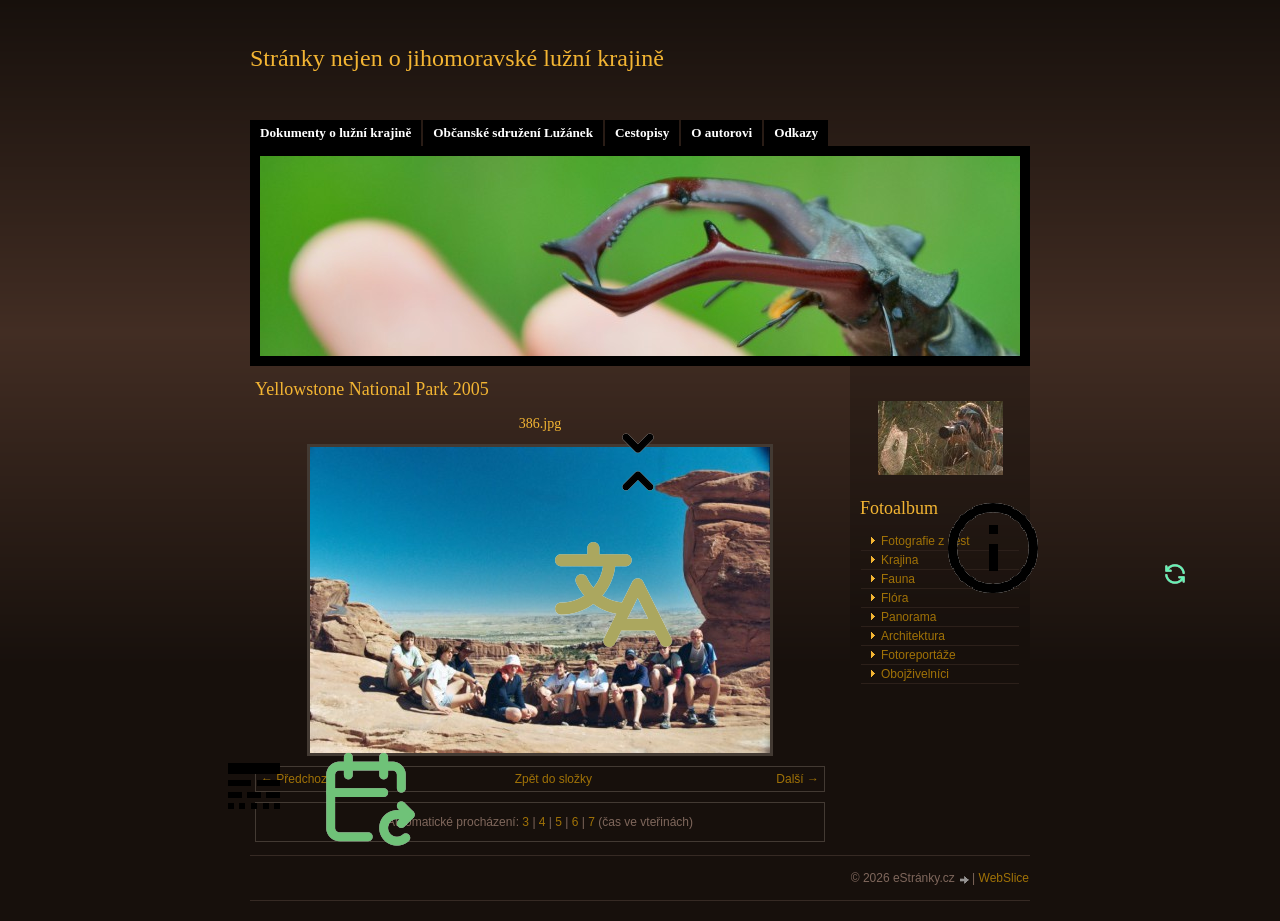 The height and width of the screenshot is (921, 1280). Describe the element at coordinates (366, 797) in the screenshot. I see `set up a recurring event` at that location.